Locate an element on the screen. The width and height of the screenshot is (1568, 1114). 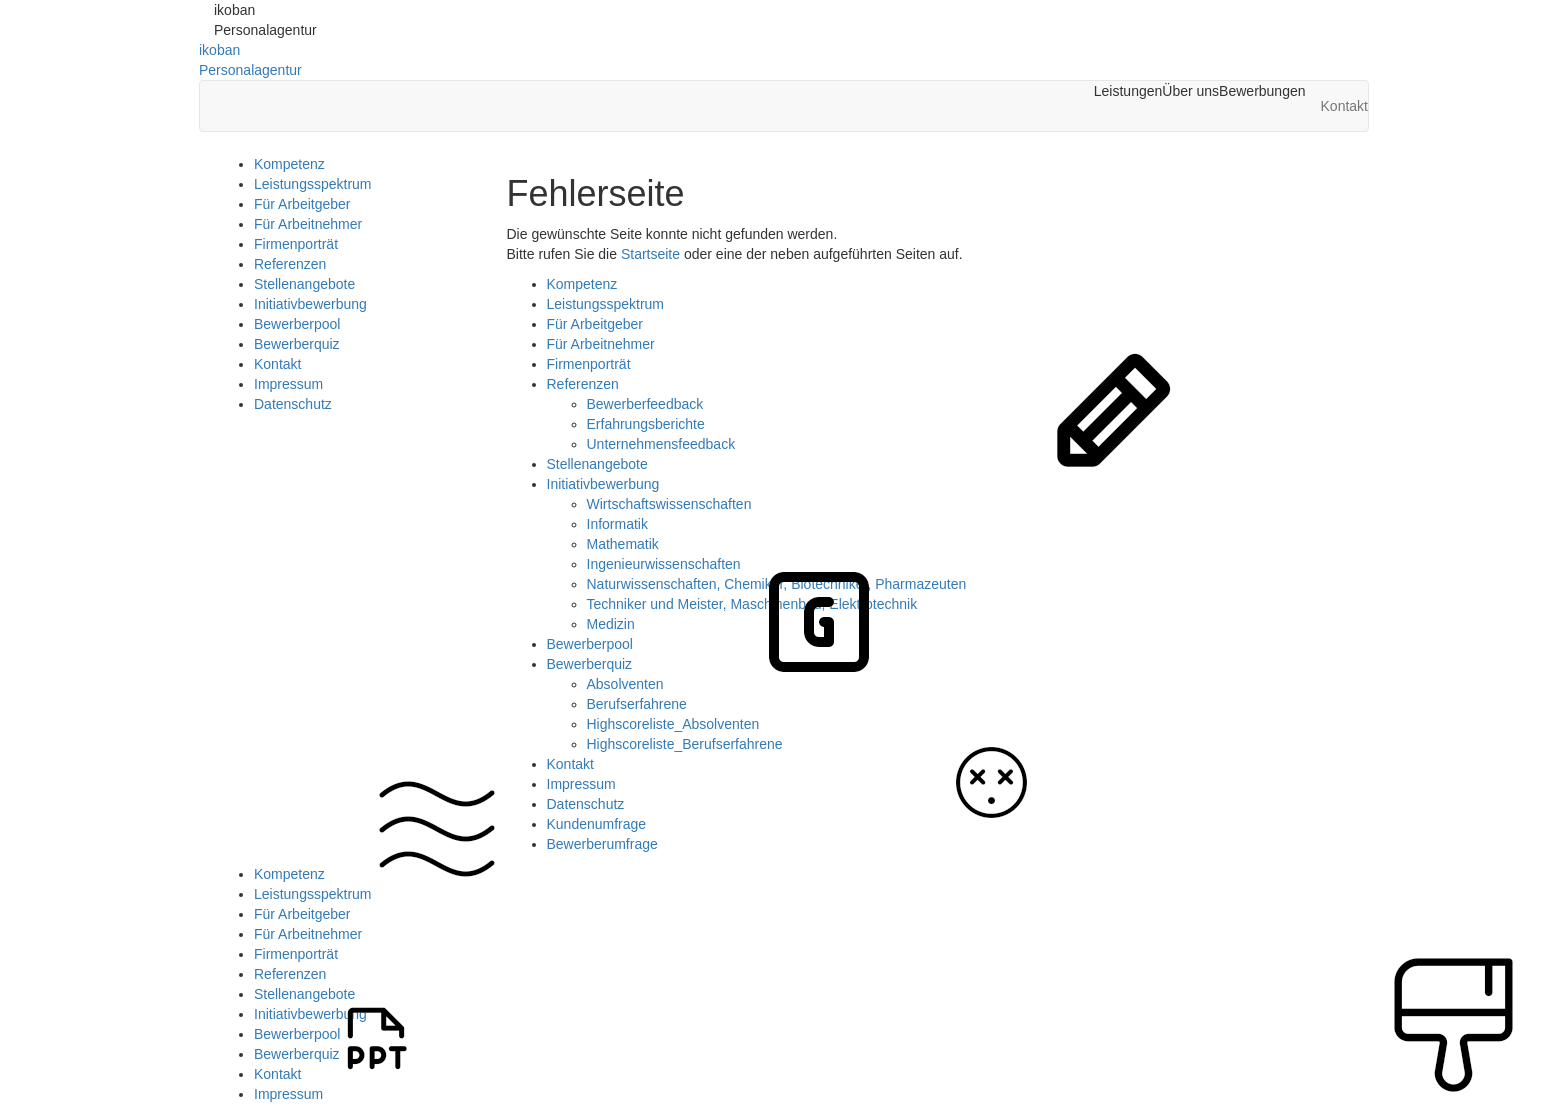
access Google services or integration is located at coordinates (819, 622).